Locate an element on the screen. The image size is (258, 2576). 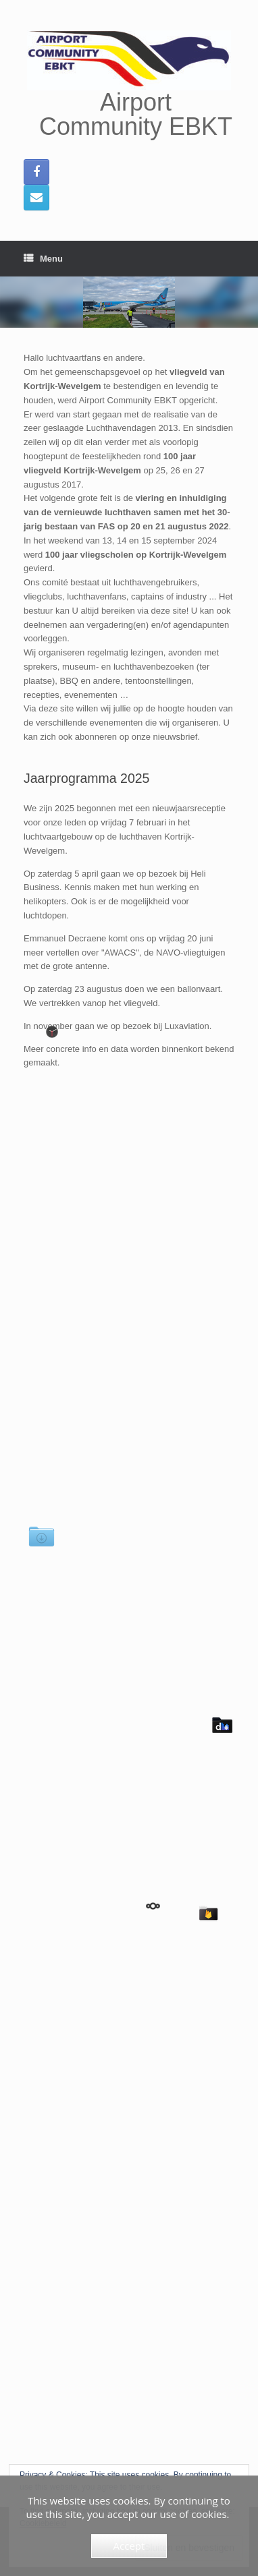
connect to owncloud account is located at coordinates (153, 1906).